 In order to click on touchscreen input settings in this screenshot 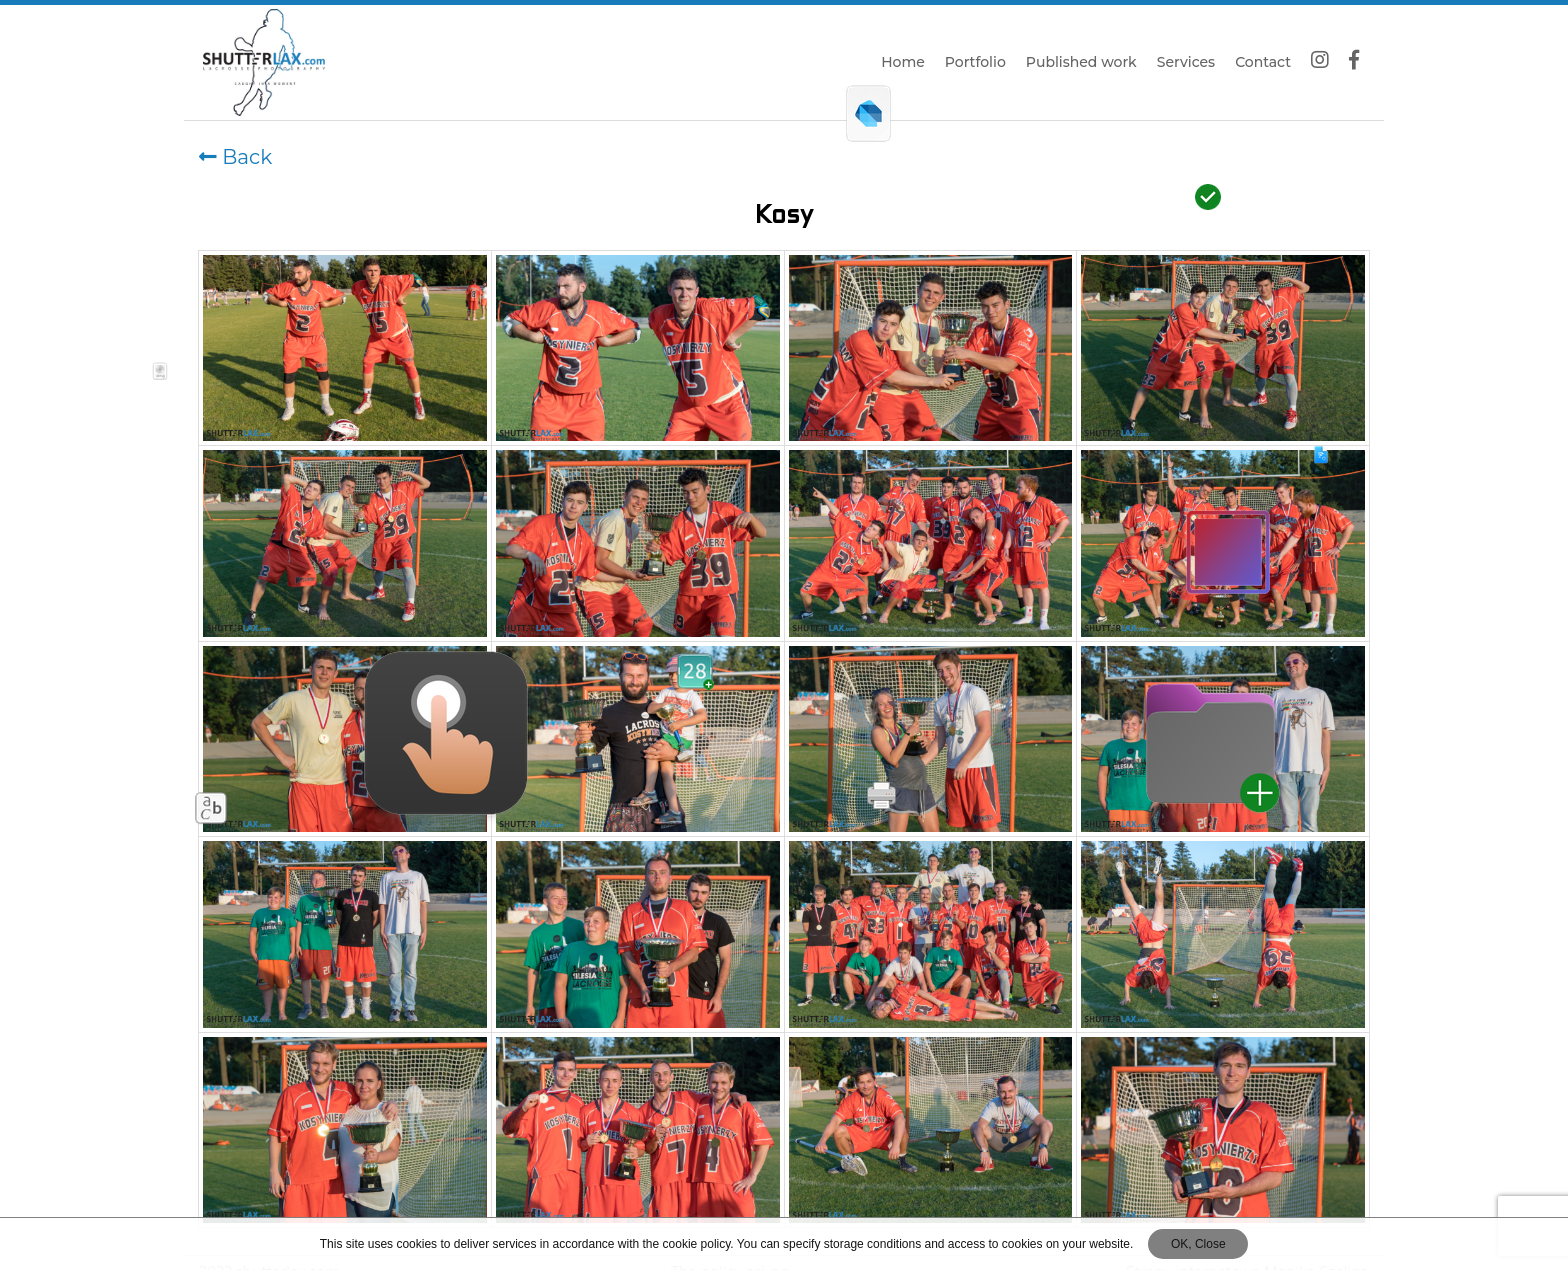, I will do `click(446, 733)`.